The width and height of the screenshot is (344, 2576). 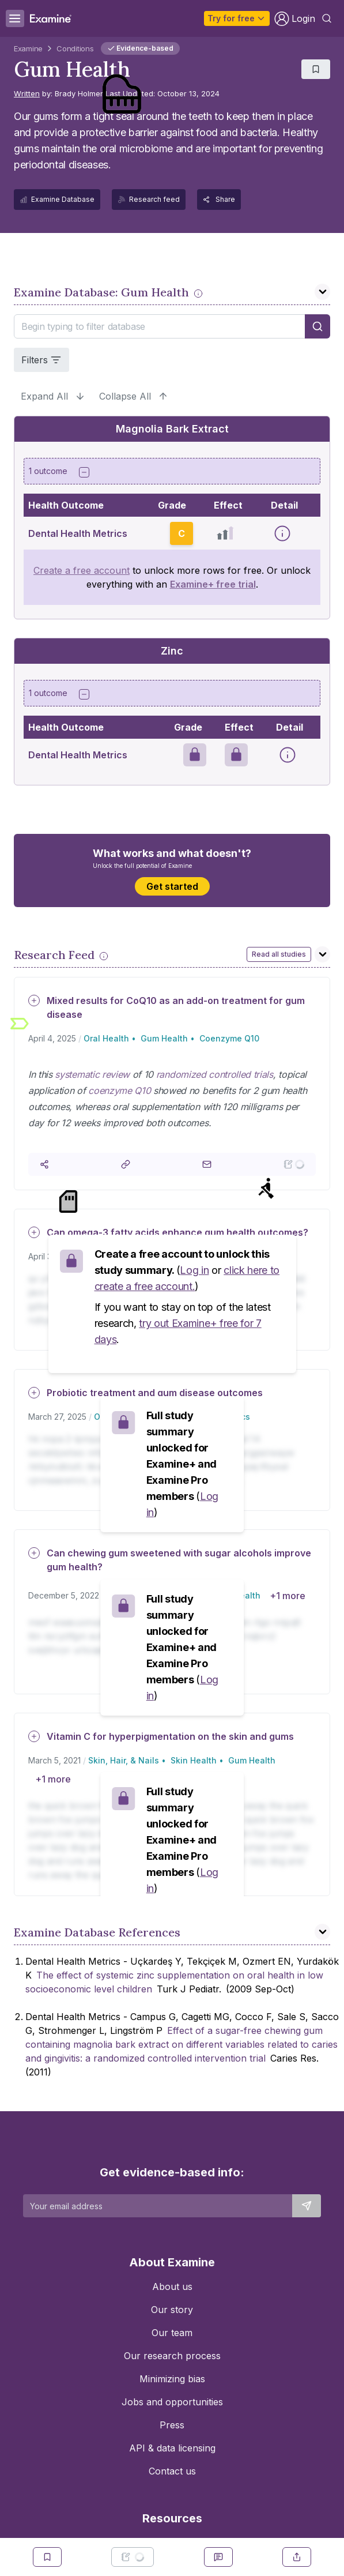 What do you see at coordinates (122, 94) in the screenshot?
I see `access piano or keyboard instrument` at bounding box center [122, 94].